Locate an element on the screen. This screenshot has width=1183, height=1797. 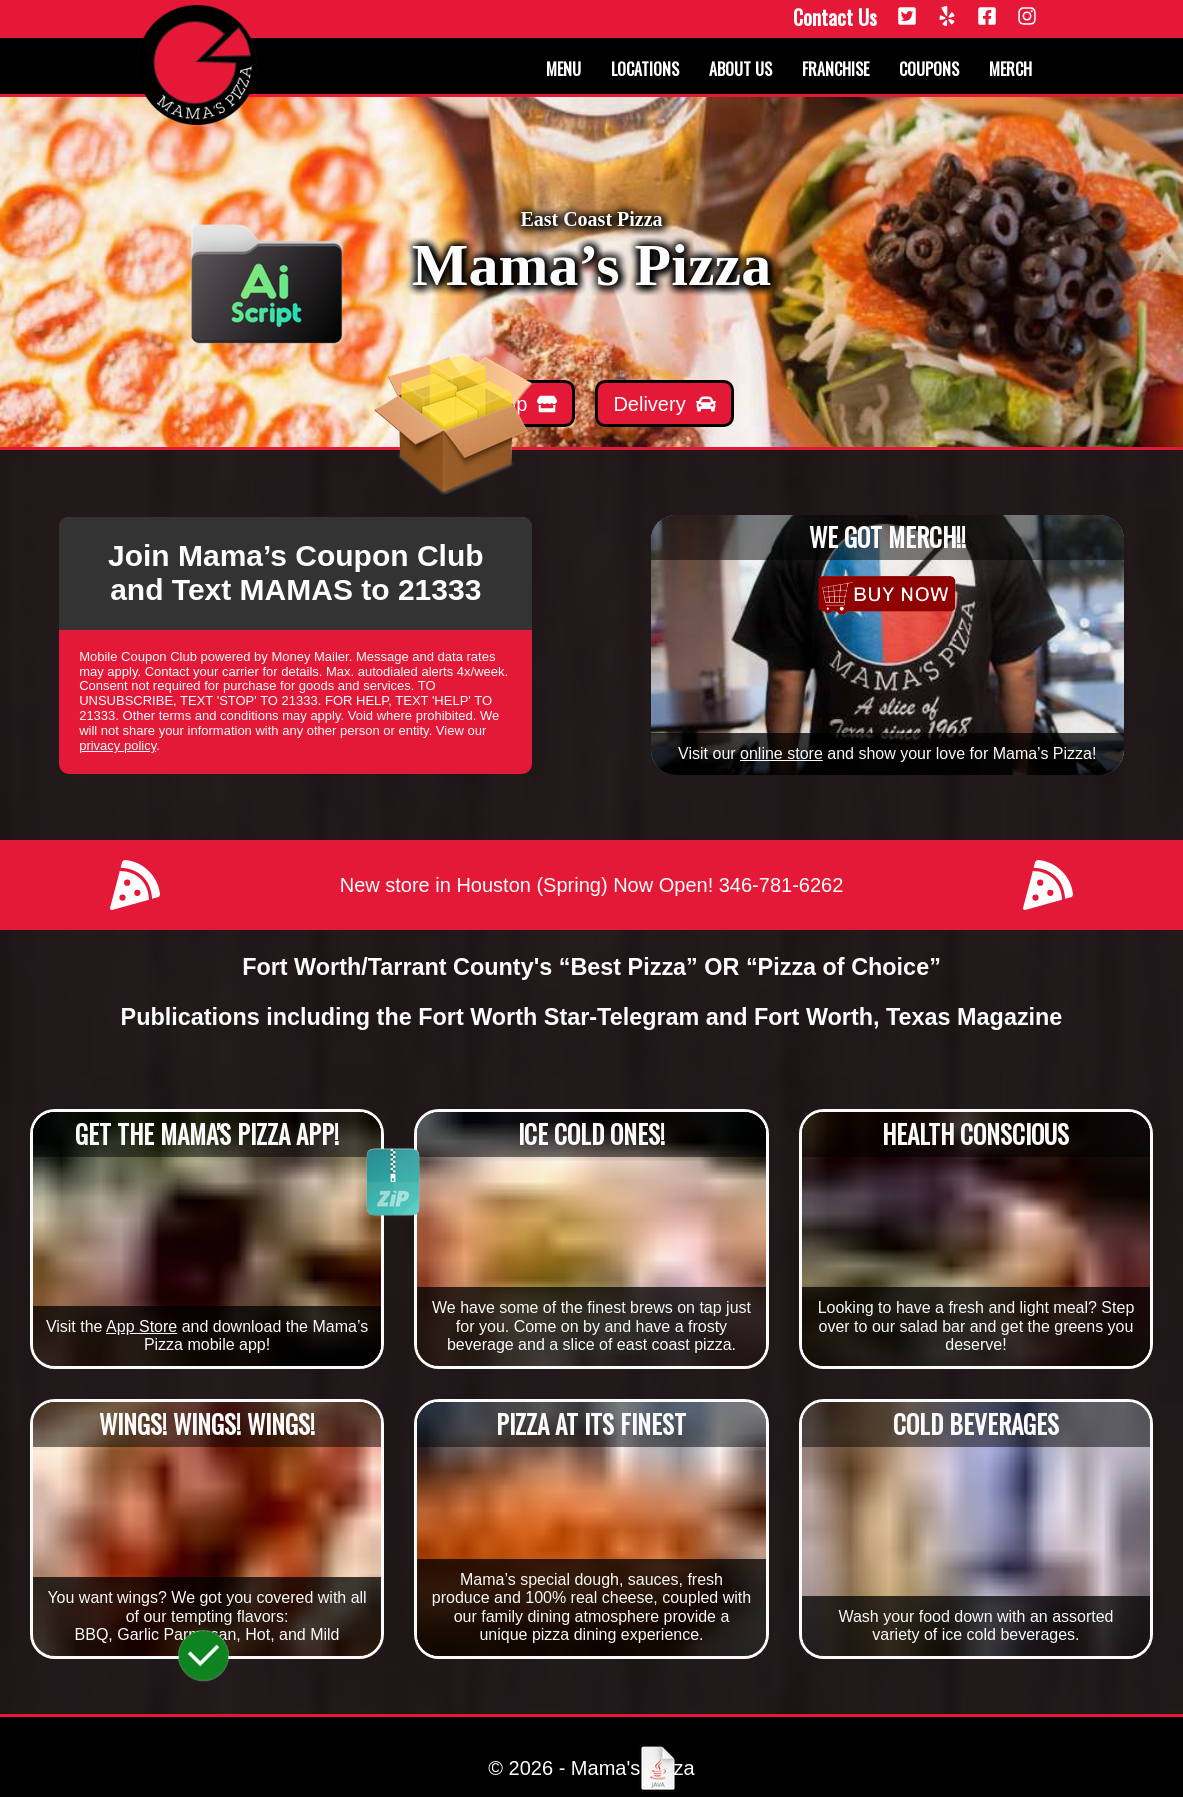
indicates a default or selected item is located at coordinates (203, 1655).